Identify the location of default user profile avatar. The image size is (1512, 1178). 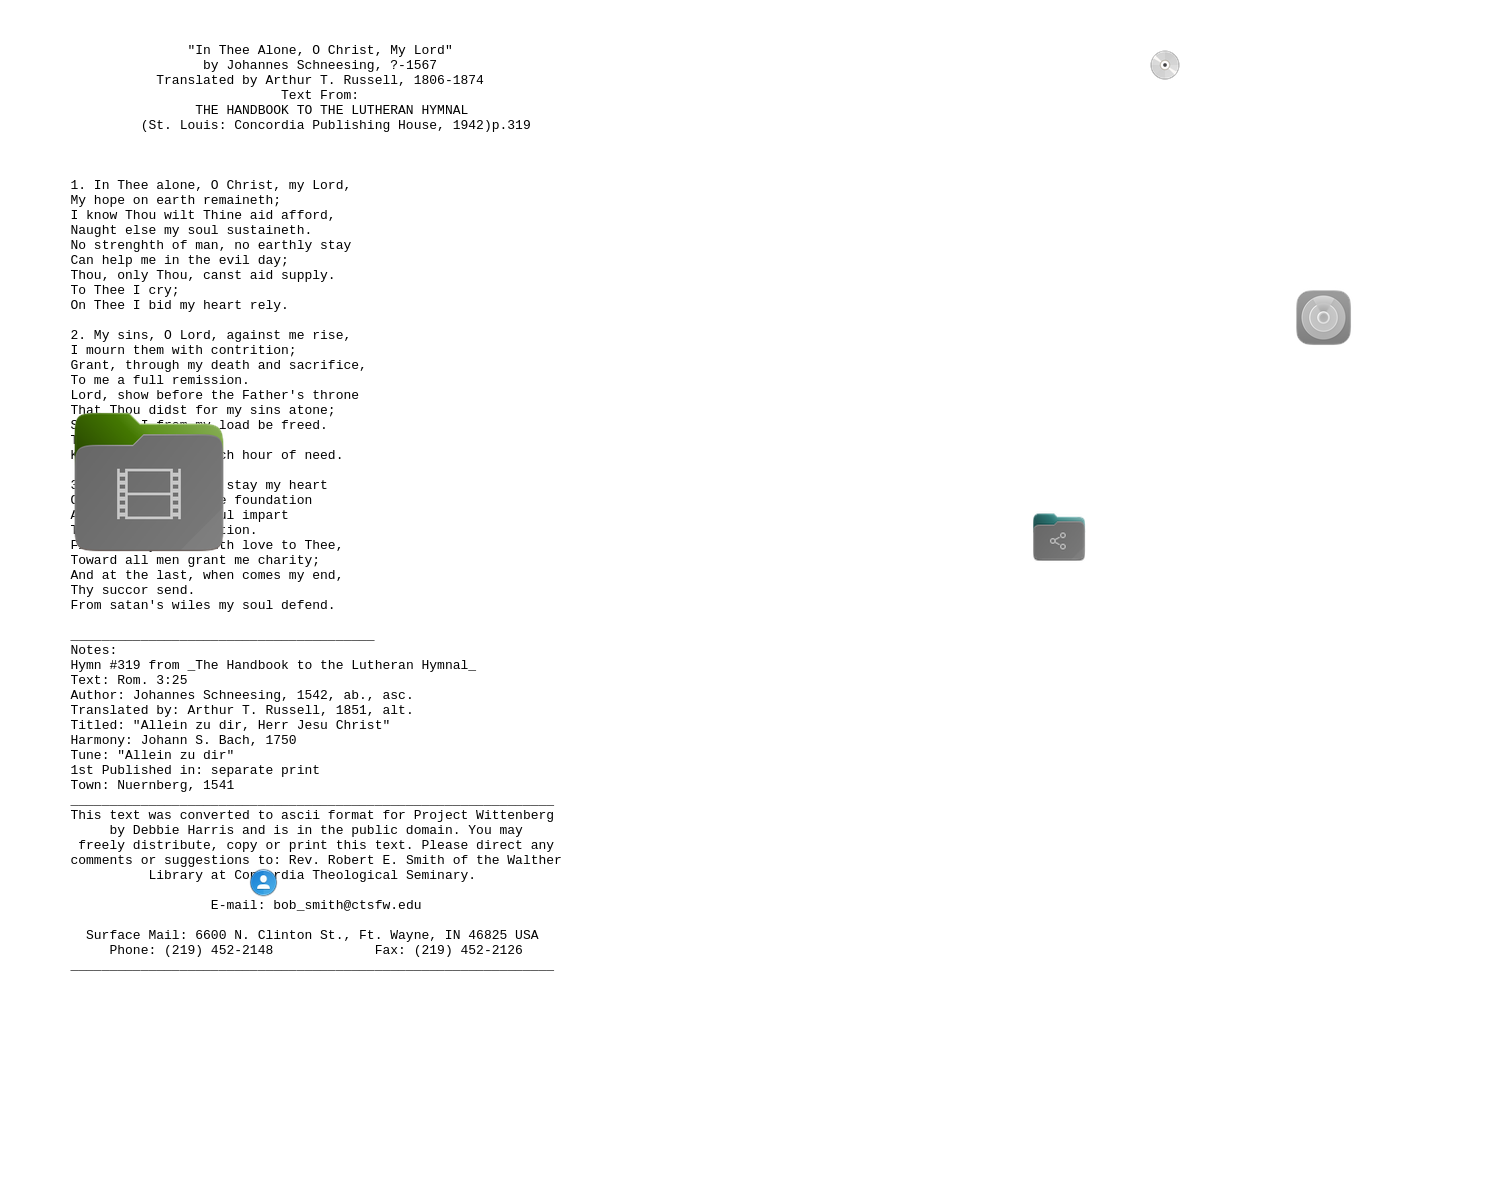
(263, 882).